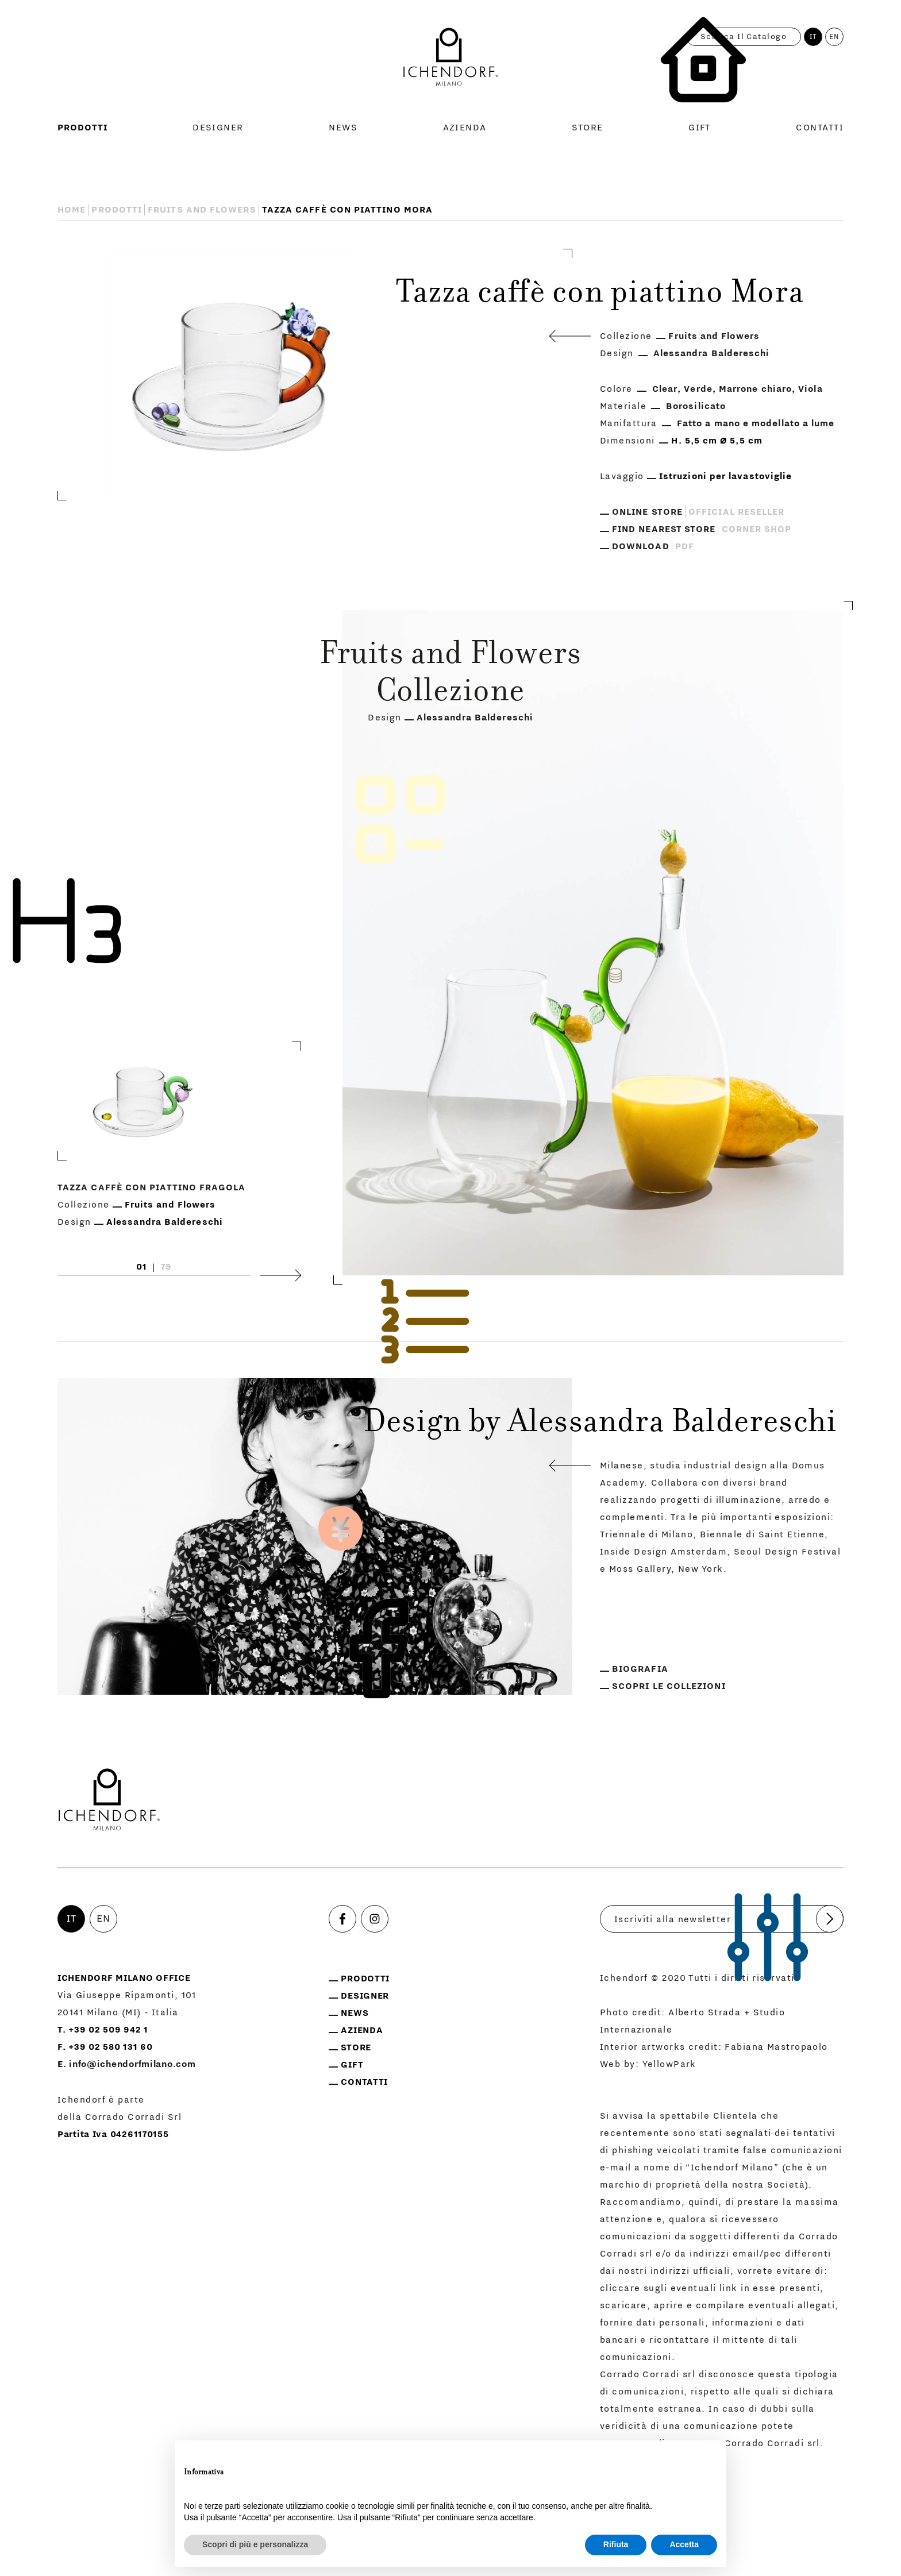 The width and height of the screenshot is (901, 2576). Describe the element at coordinates (615, 975) in the screenshot. I see `access database or data storage` at that location.